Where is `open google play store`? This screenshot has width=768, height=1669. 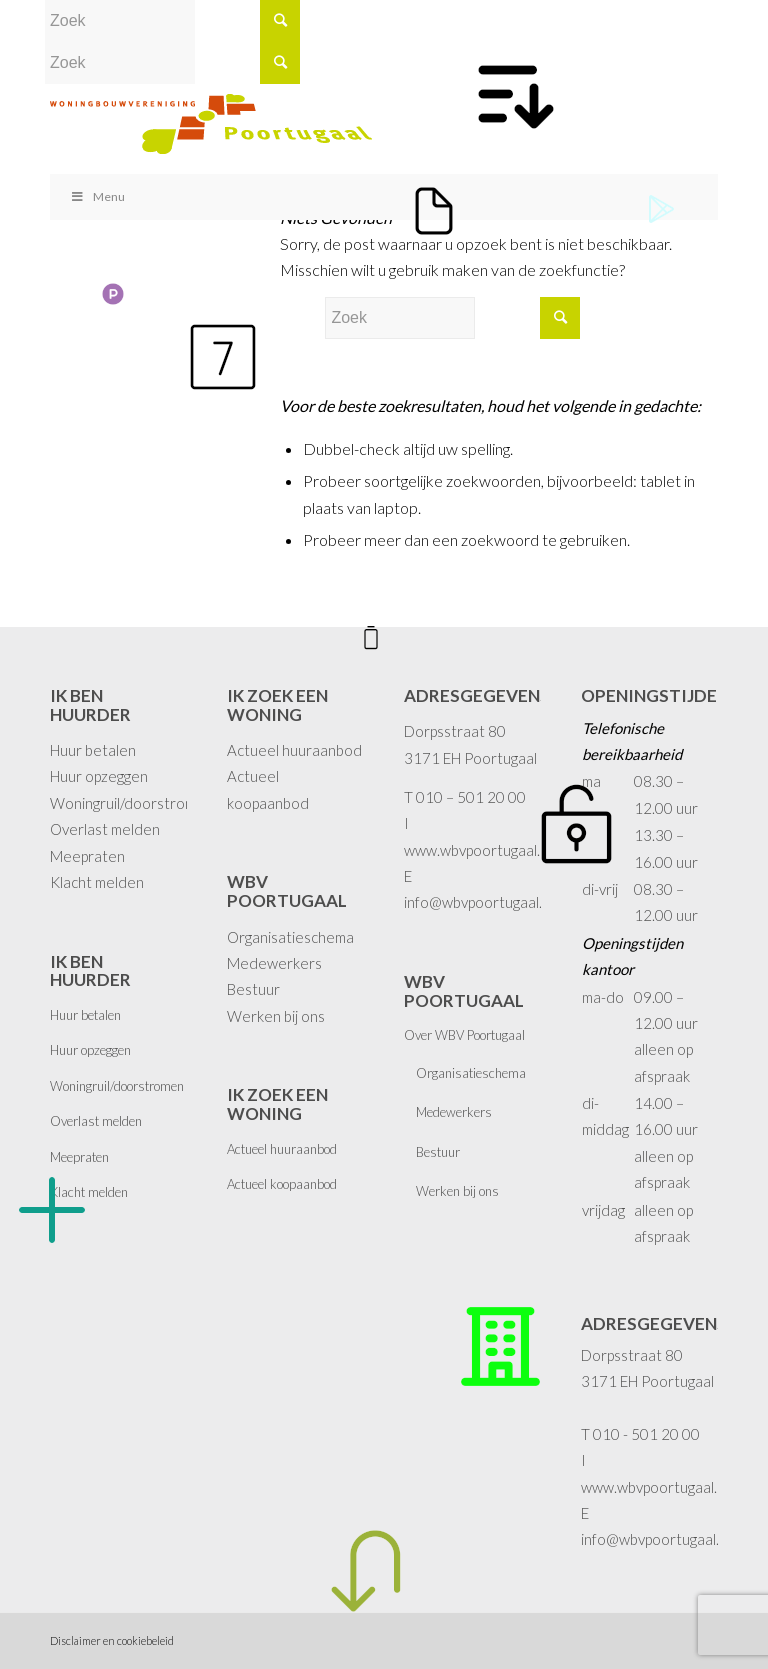
open google play store is located at coordinates (659, 209).